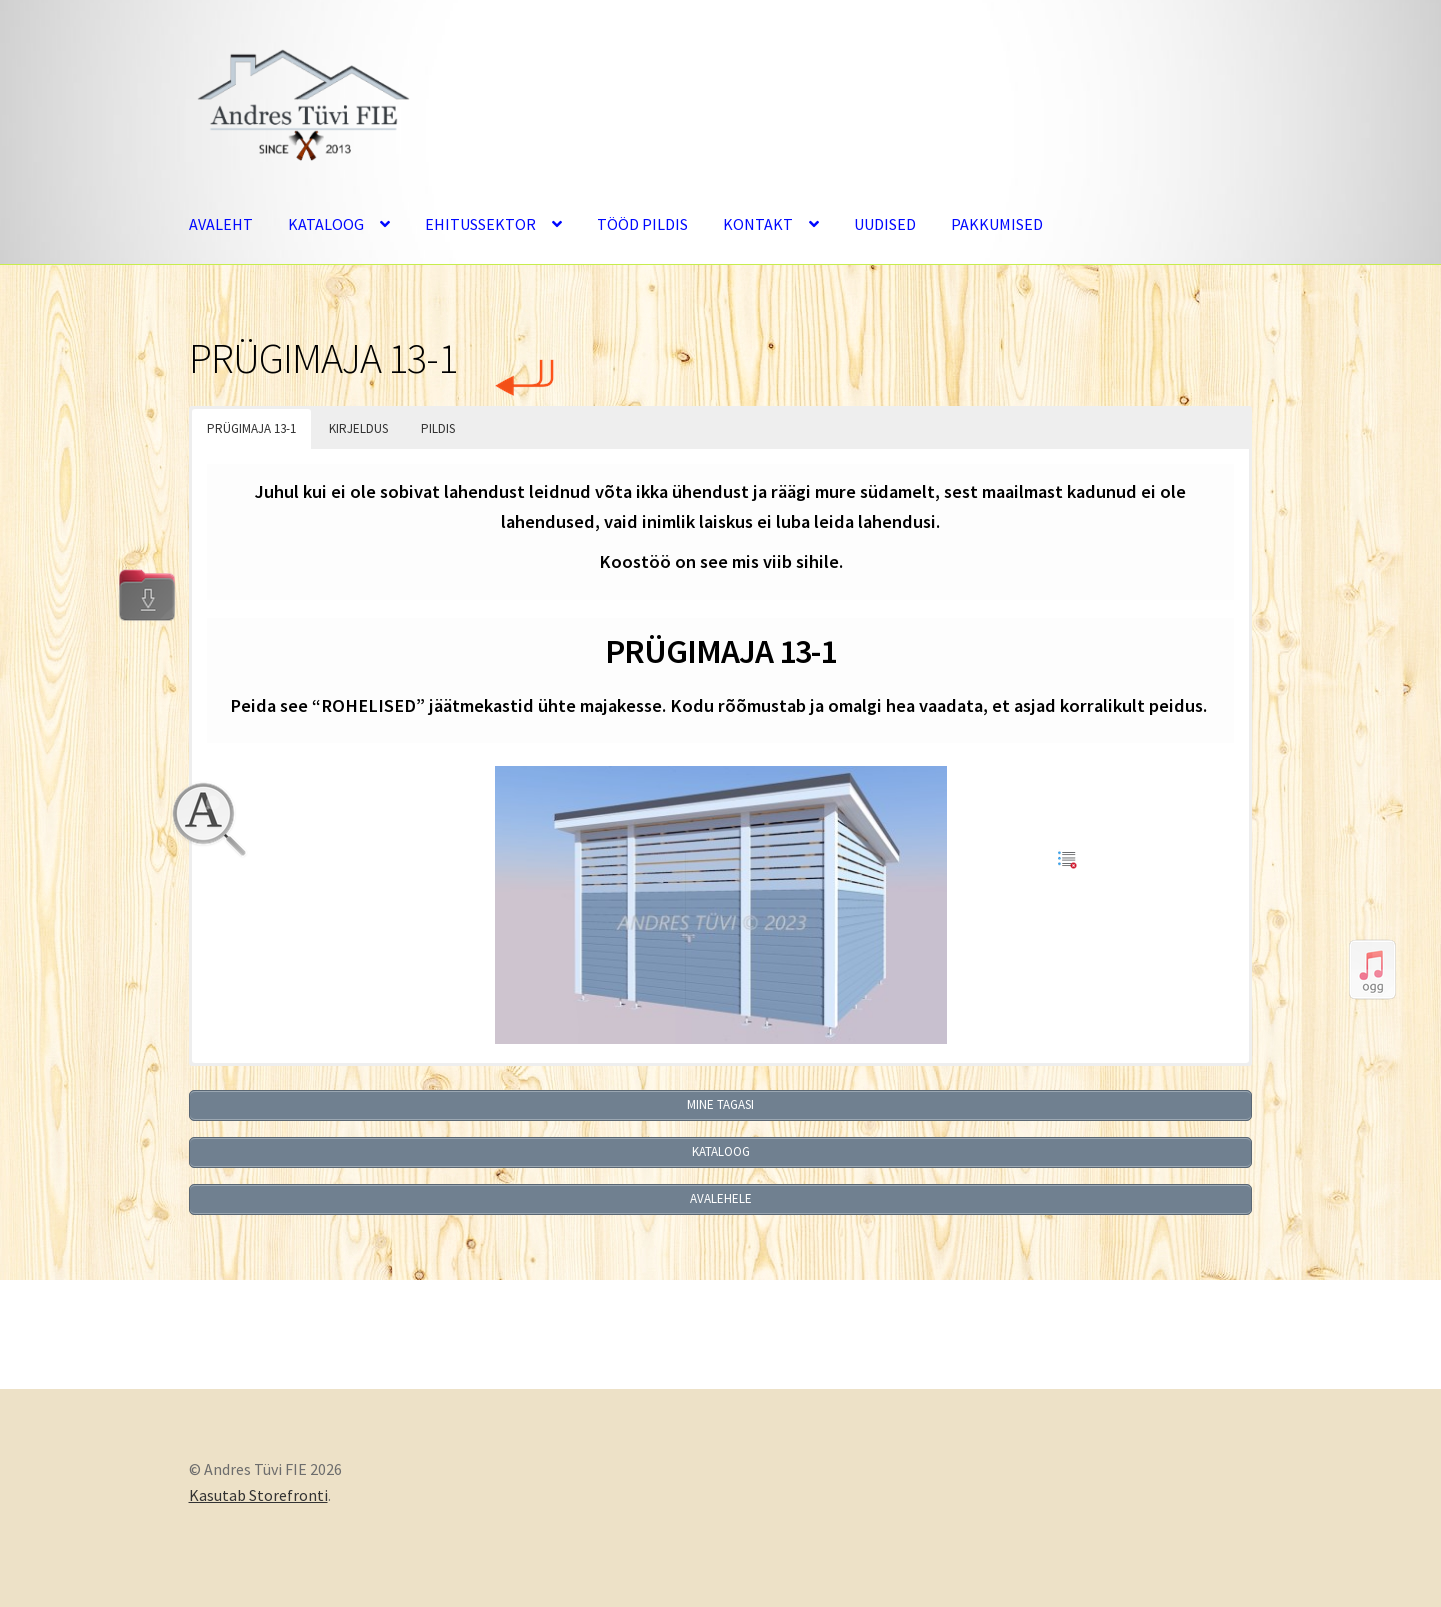 This screenshot has height=1607, width=1441. What do you see at coordinates (523, 377) in the screenshot?
I see `reply to all recipients of an email` at bounding box center [523, 377].